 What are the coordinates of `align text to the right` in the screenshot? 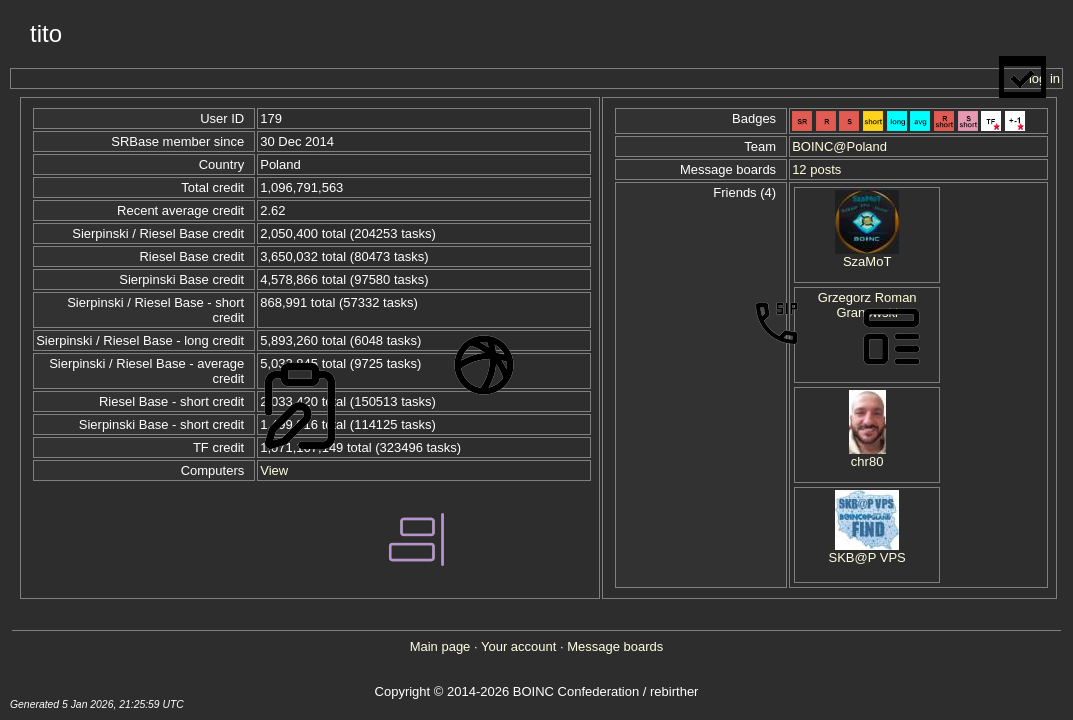 It's located at (417, 539).